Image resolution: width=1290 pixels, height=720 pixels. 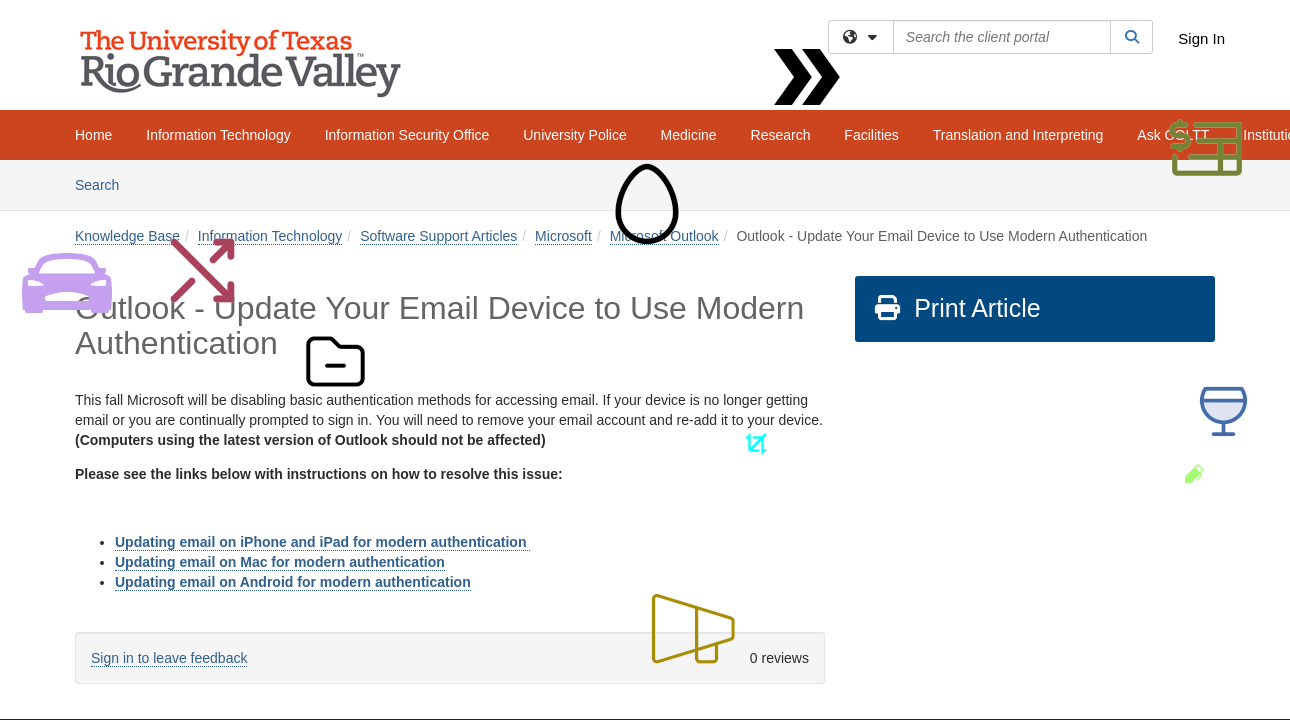 What do you see at coordinates (1207, 149) in the screenshot?
I see `view invoice details` at bounding box center [1207, 149].